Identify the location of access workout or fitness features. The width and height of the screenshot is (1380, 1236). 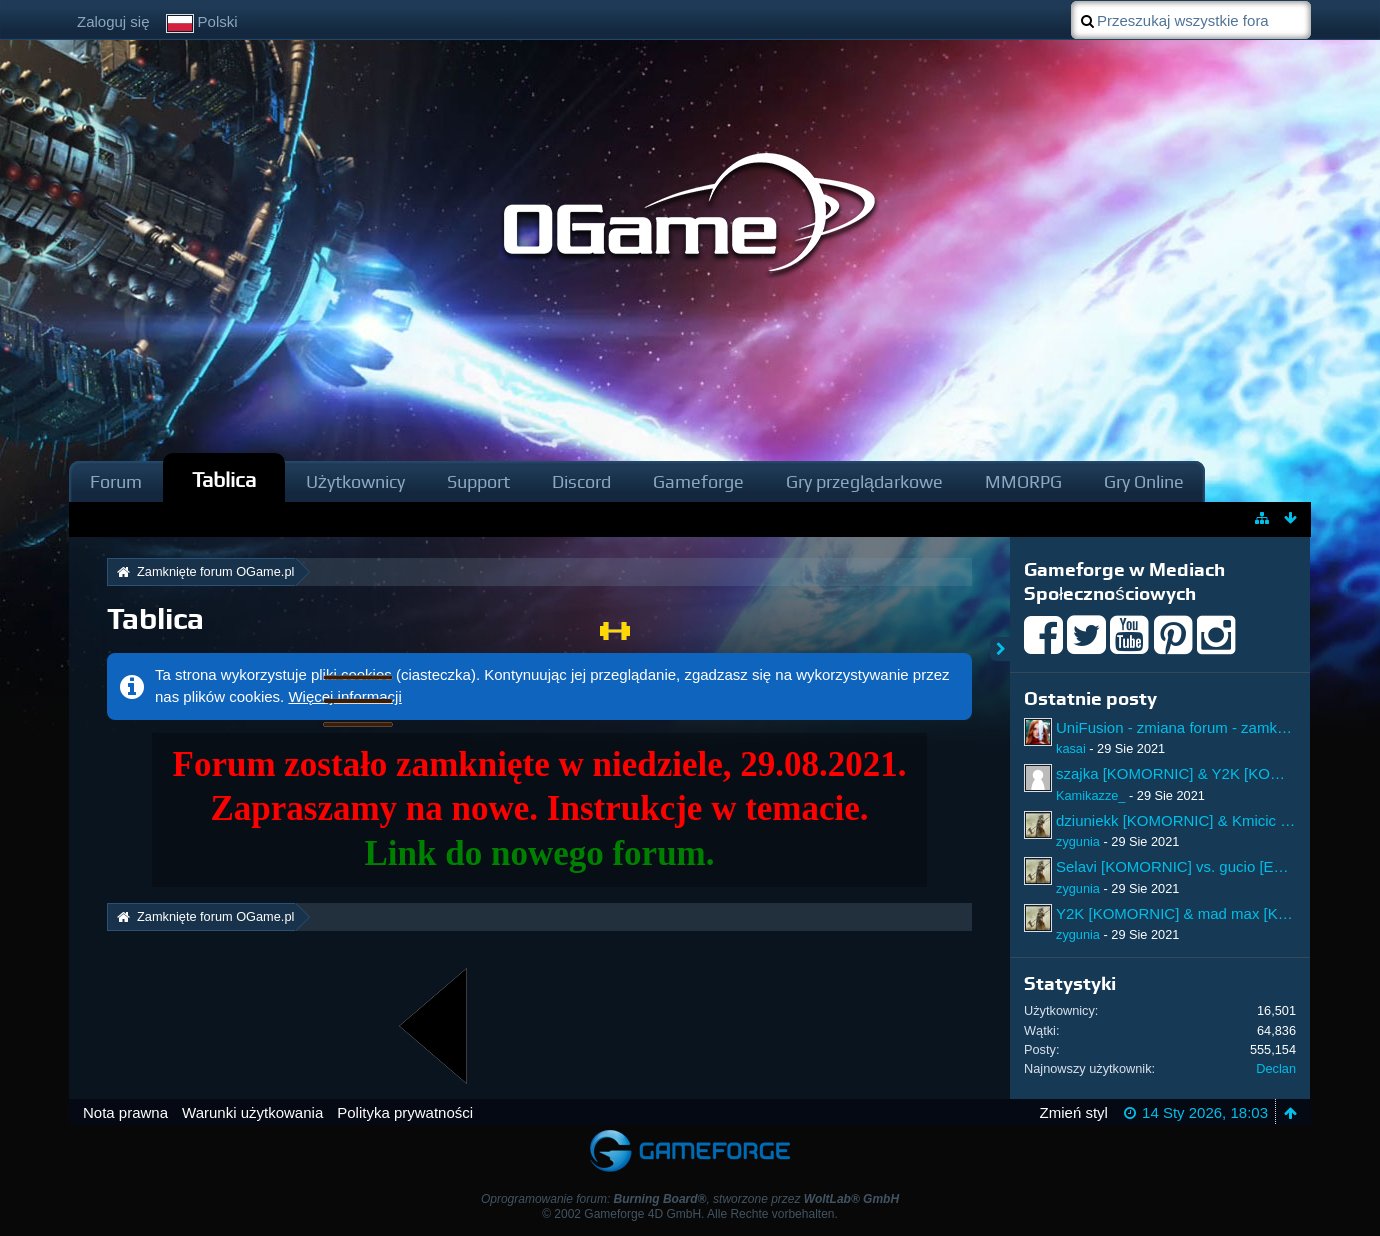
(615, 631).